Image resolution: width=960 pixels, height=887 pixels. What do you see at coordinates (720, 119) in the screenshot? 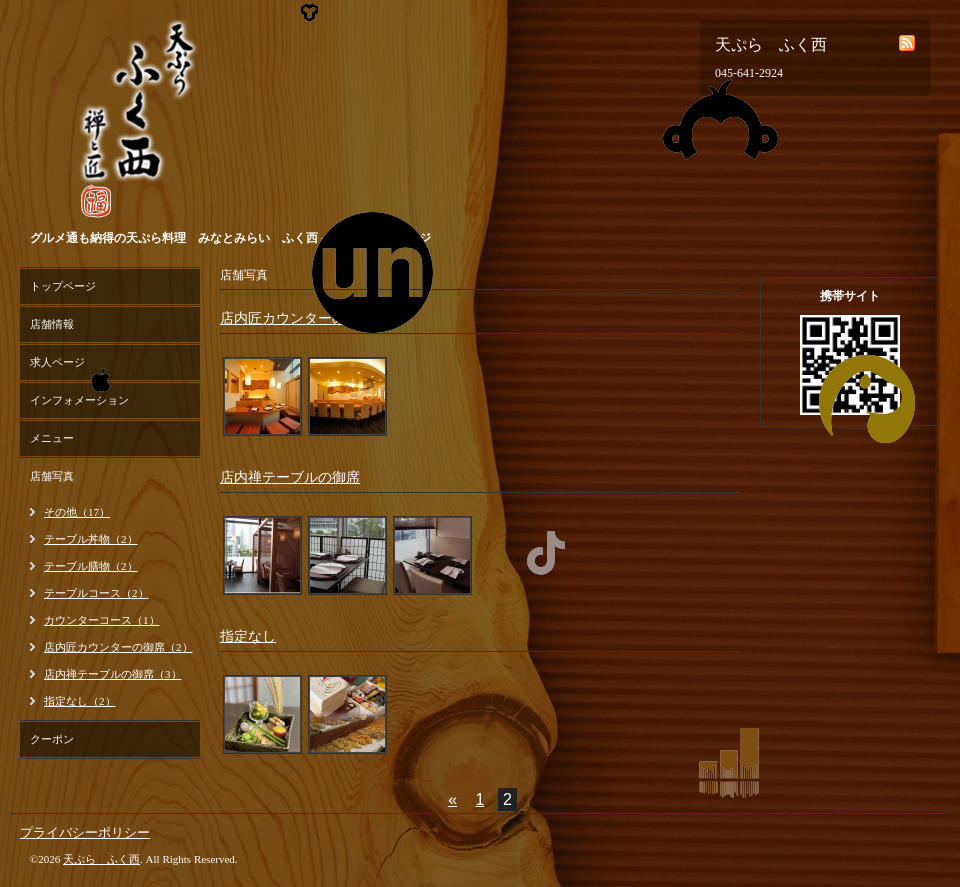
I see `open SurveyMonkey app` at bounding box center [720, 119].